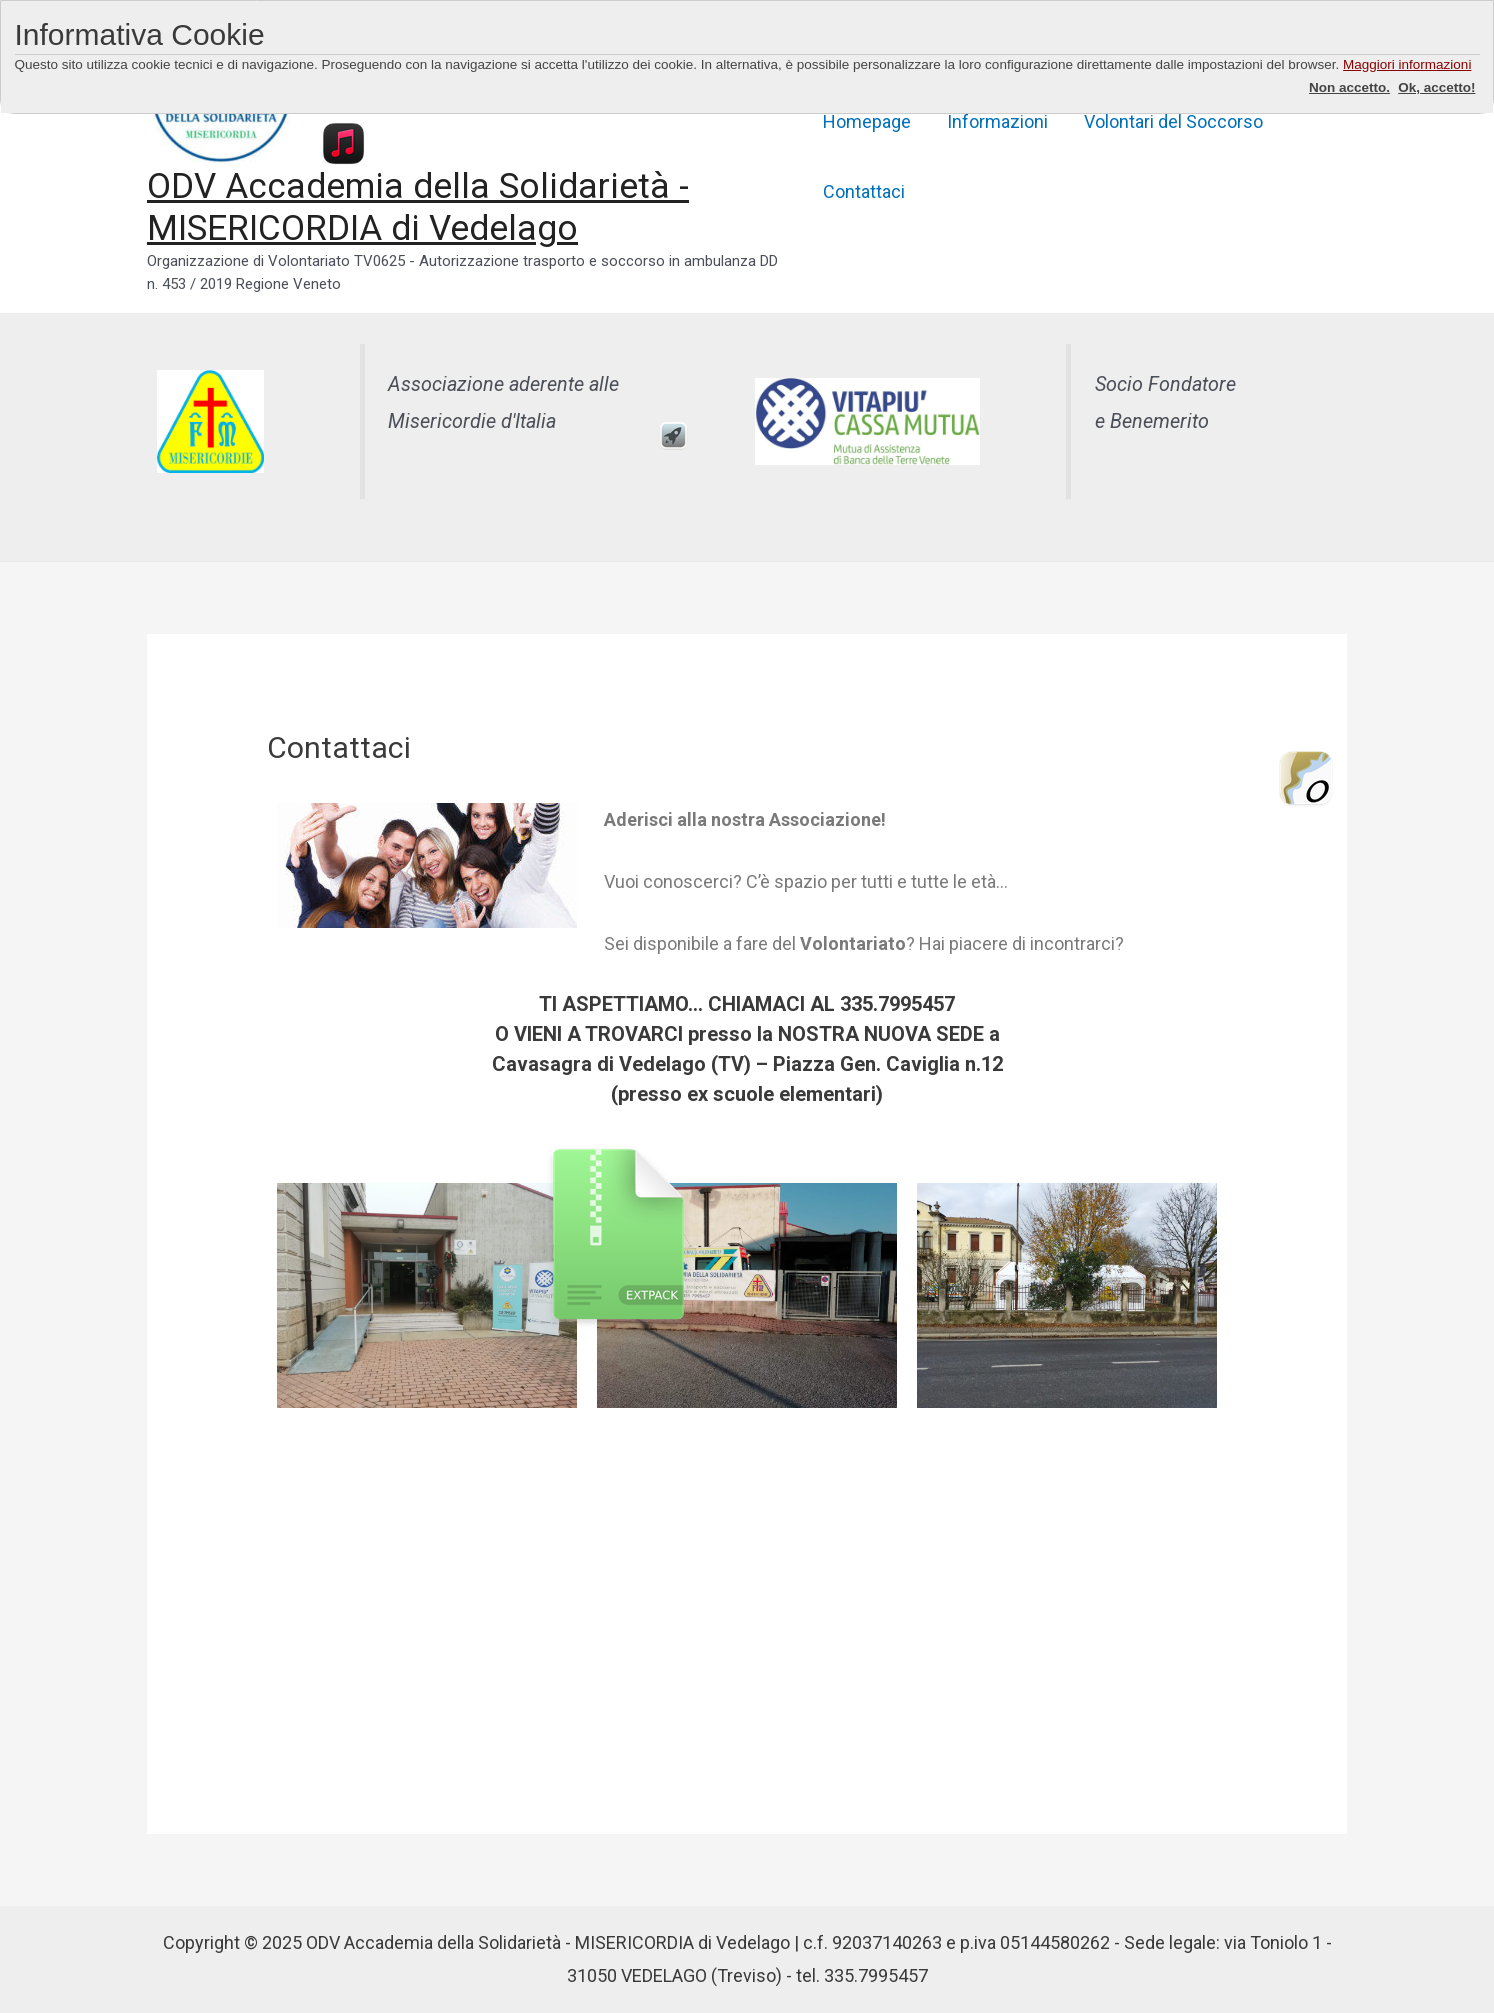 This screenshot has height=2013, width=1494. I want to click on open the Apple Music app, so click(343, 143).